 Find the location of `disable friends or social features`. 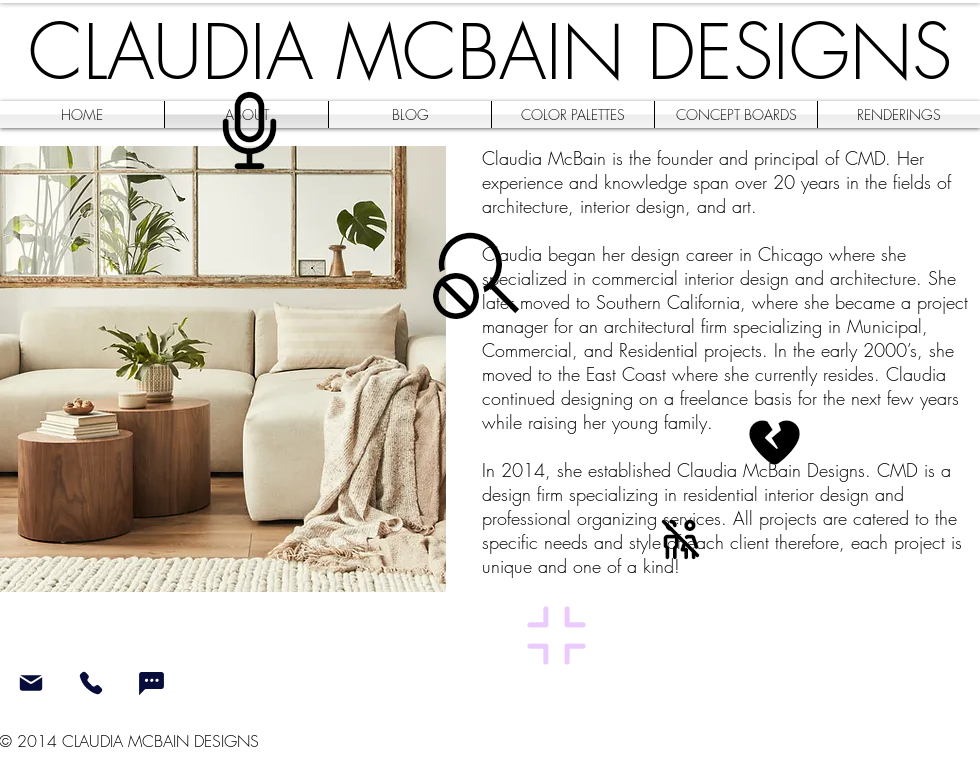

disable friends or social features is located at coordinates (680, 538).